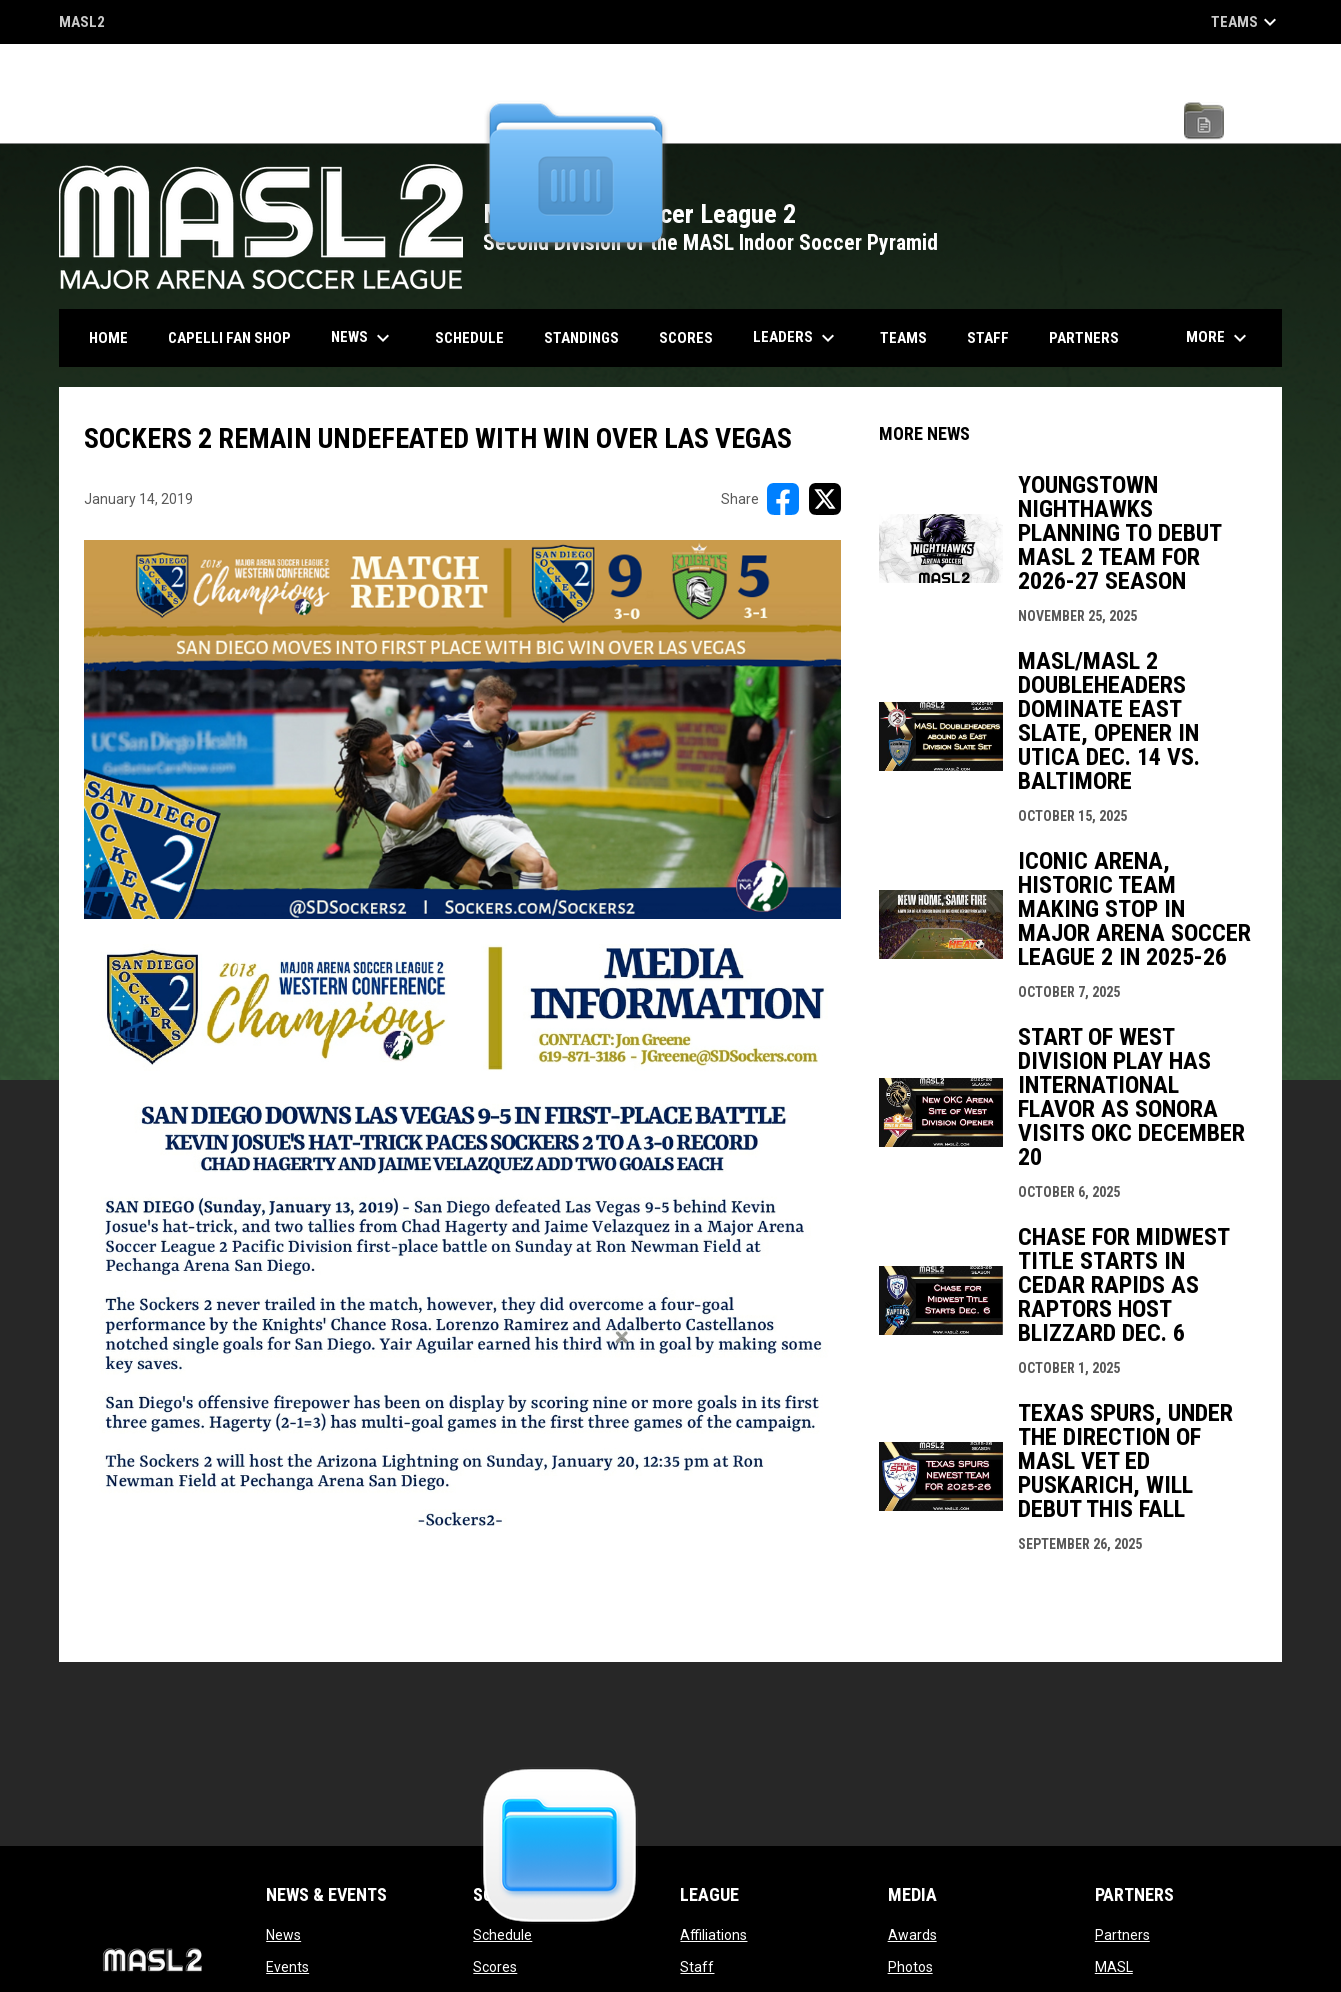 The image size is (1341, 1992). What do you see at coordinates (1204, 120) in the screenshot?
I see `open your documents folder` at bounding box center [1204, 120].